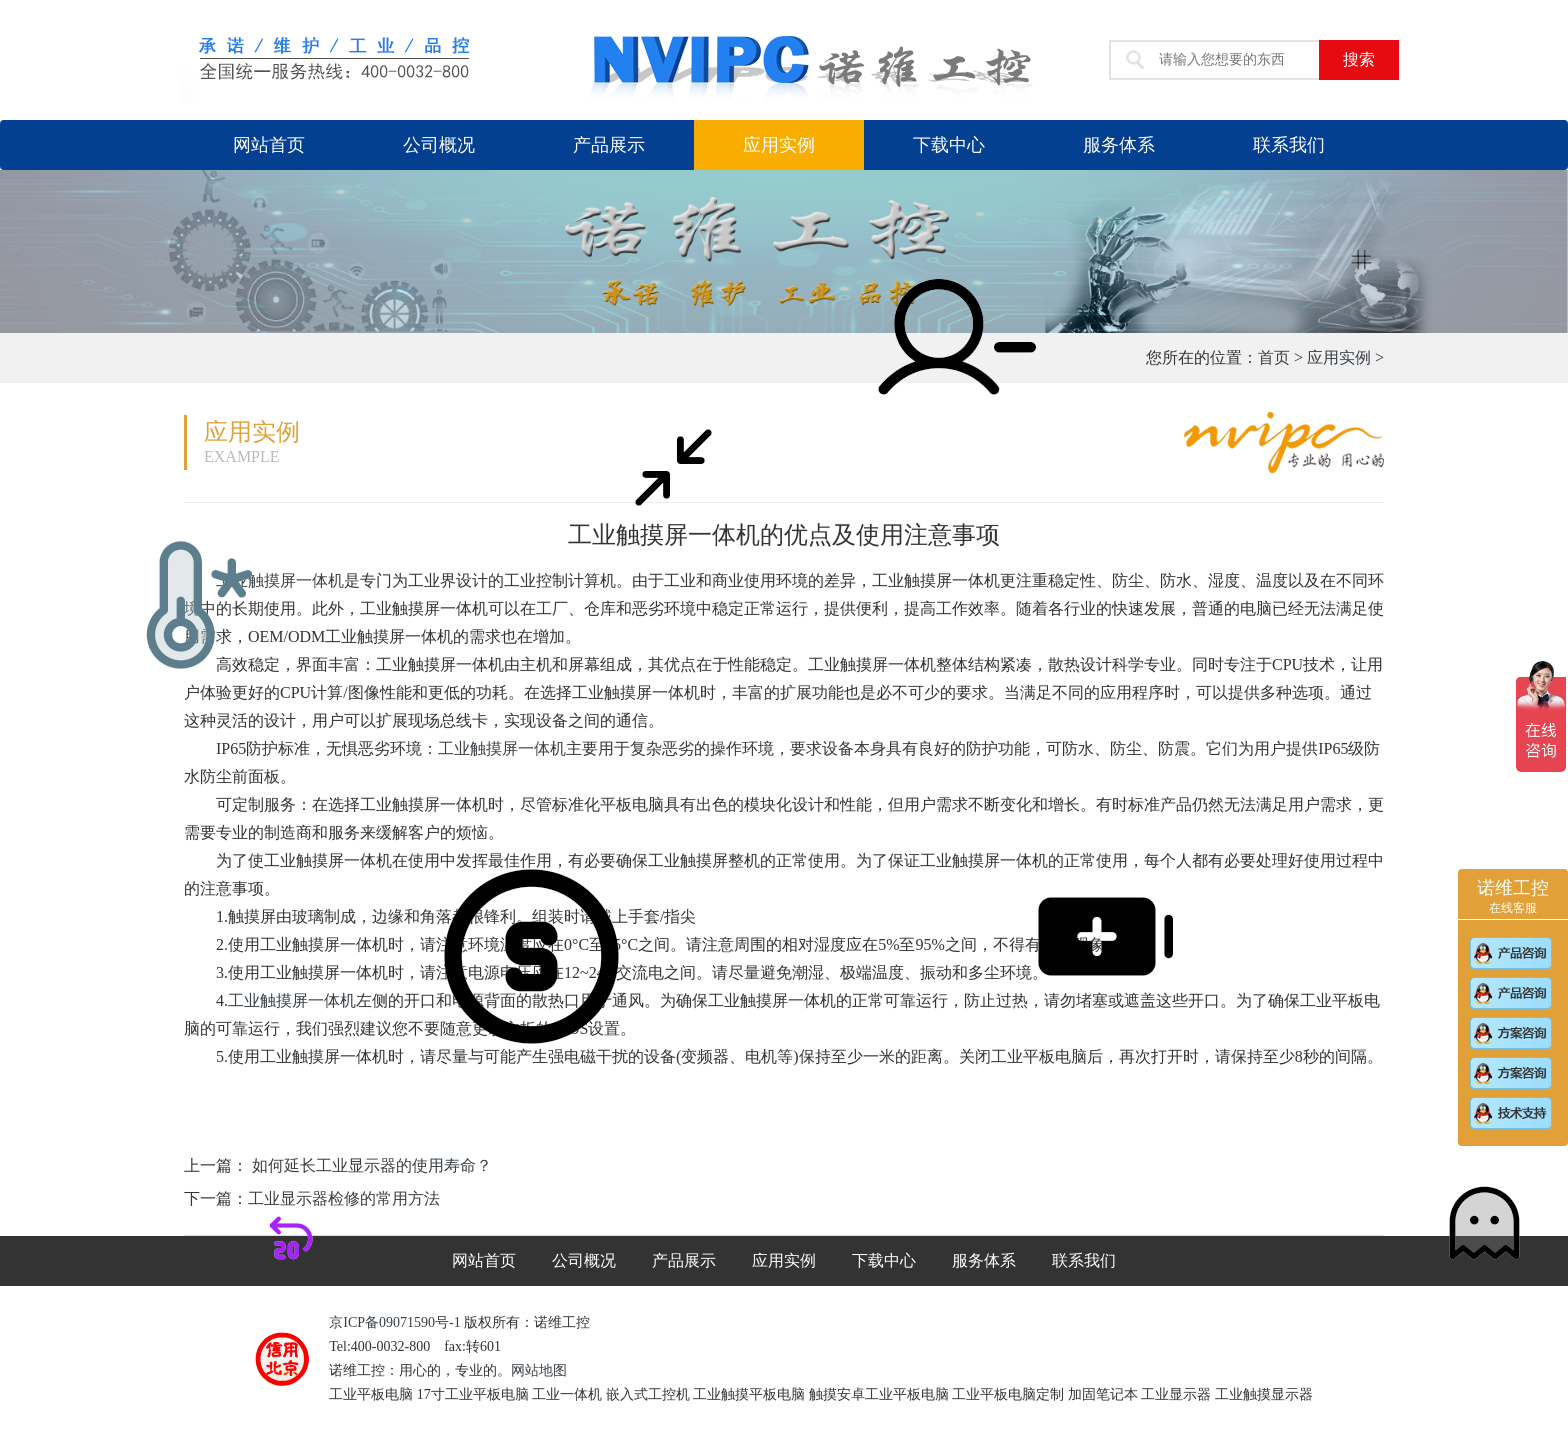 This screenshot has width=1568, height=1432. I want to click on indicates low temperature or cold conditions, so click(185, 605).